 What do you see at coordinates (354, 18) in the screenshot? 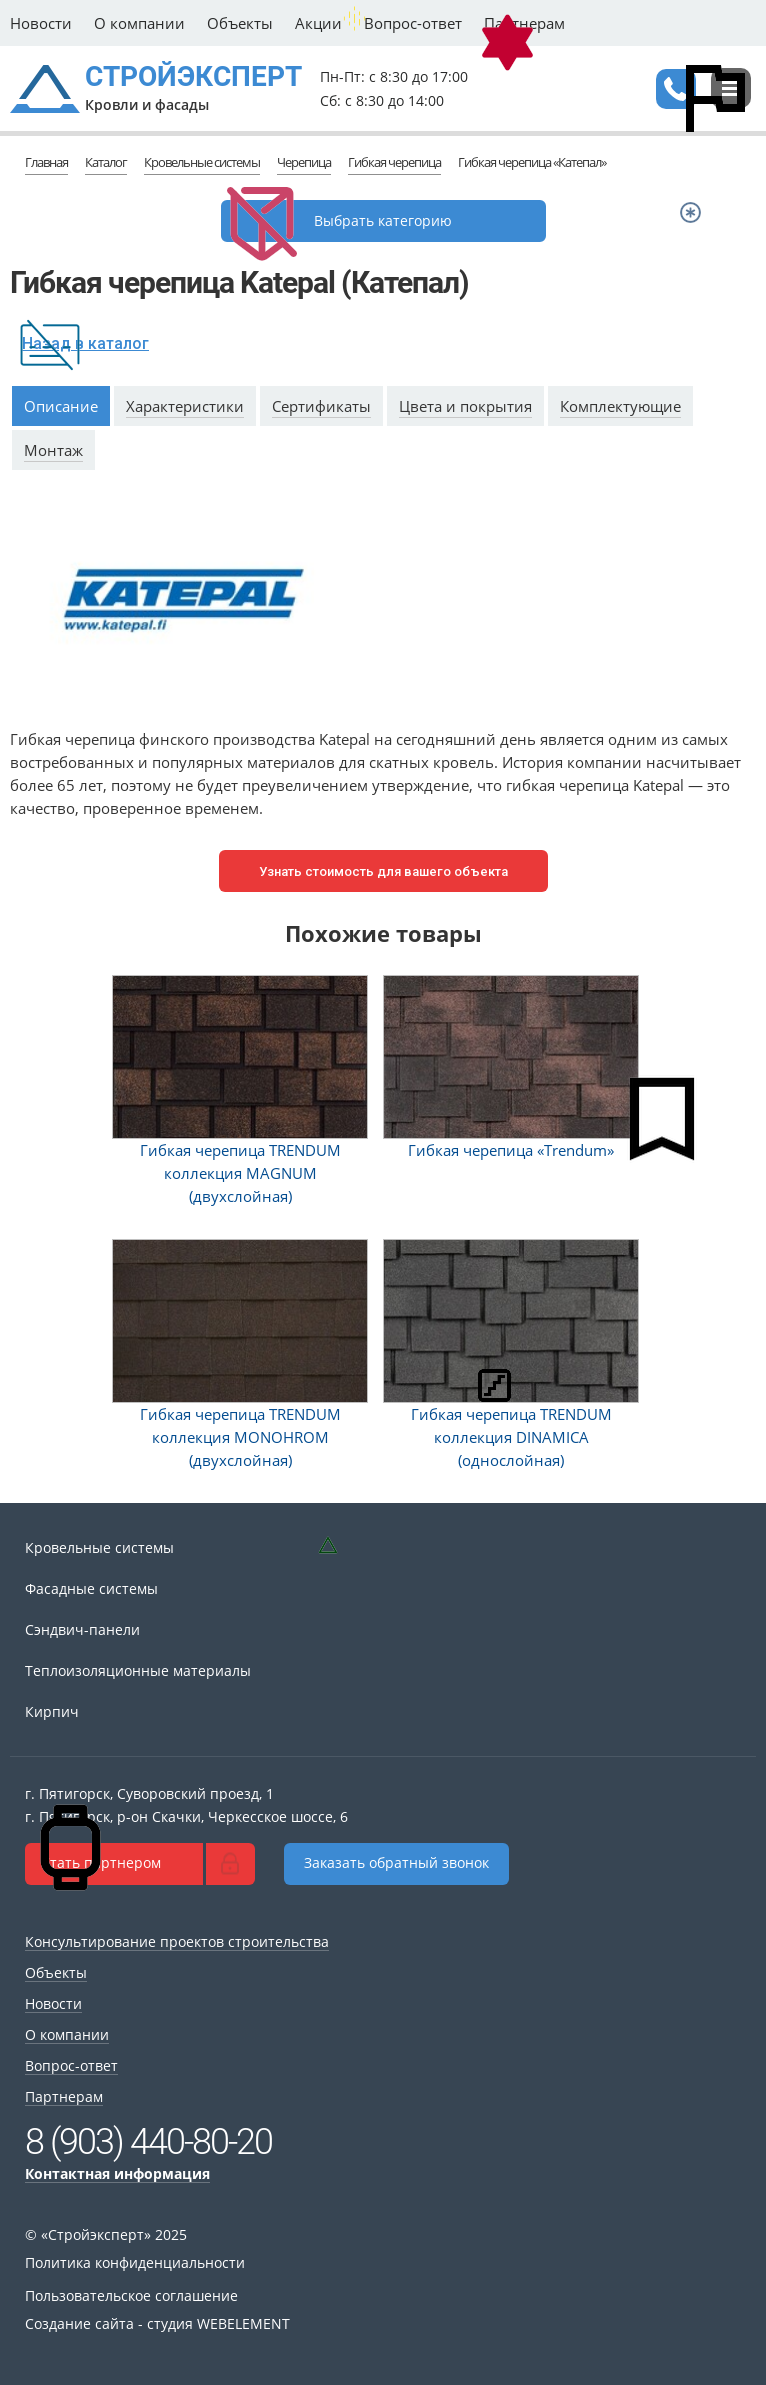
I see `open google podcasts` at bounding box center [354, 18].